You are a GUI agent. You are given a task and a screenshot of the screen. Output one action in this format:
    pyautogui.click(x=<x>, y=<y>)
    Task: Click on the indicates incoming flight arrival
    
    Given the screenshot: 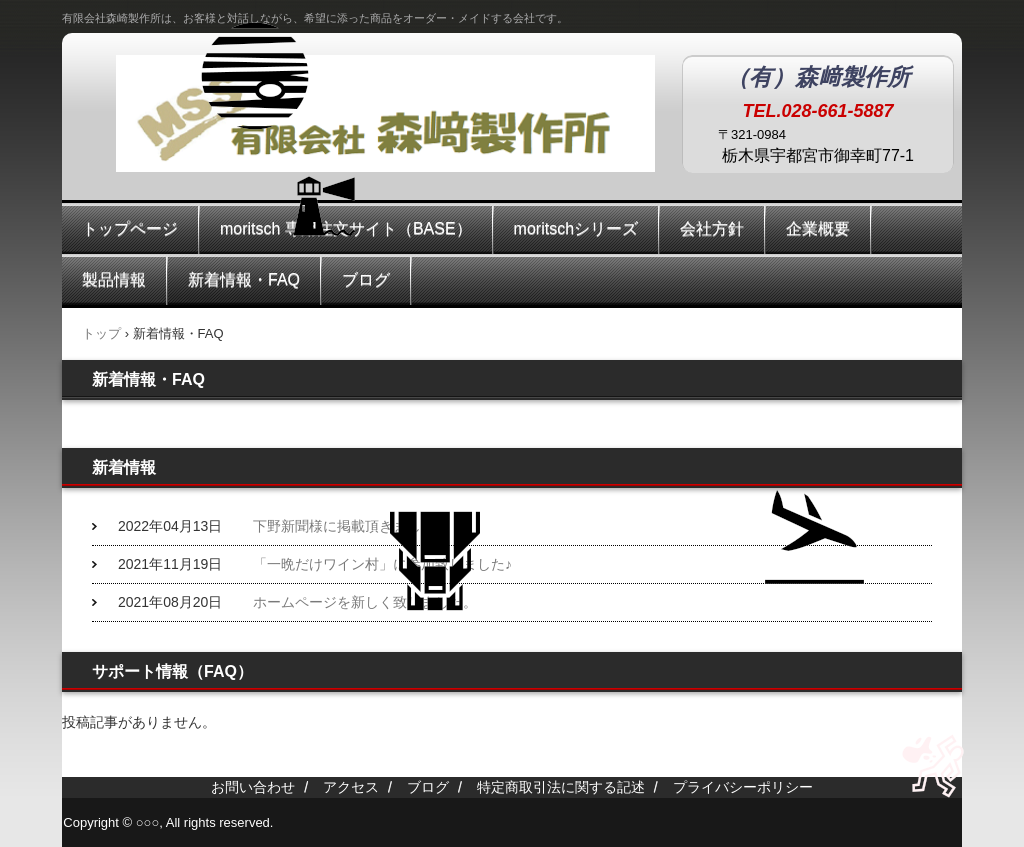 What is the action you would take?
    pyautogui.click(x=814, y=539)
    